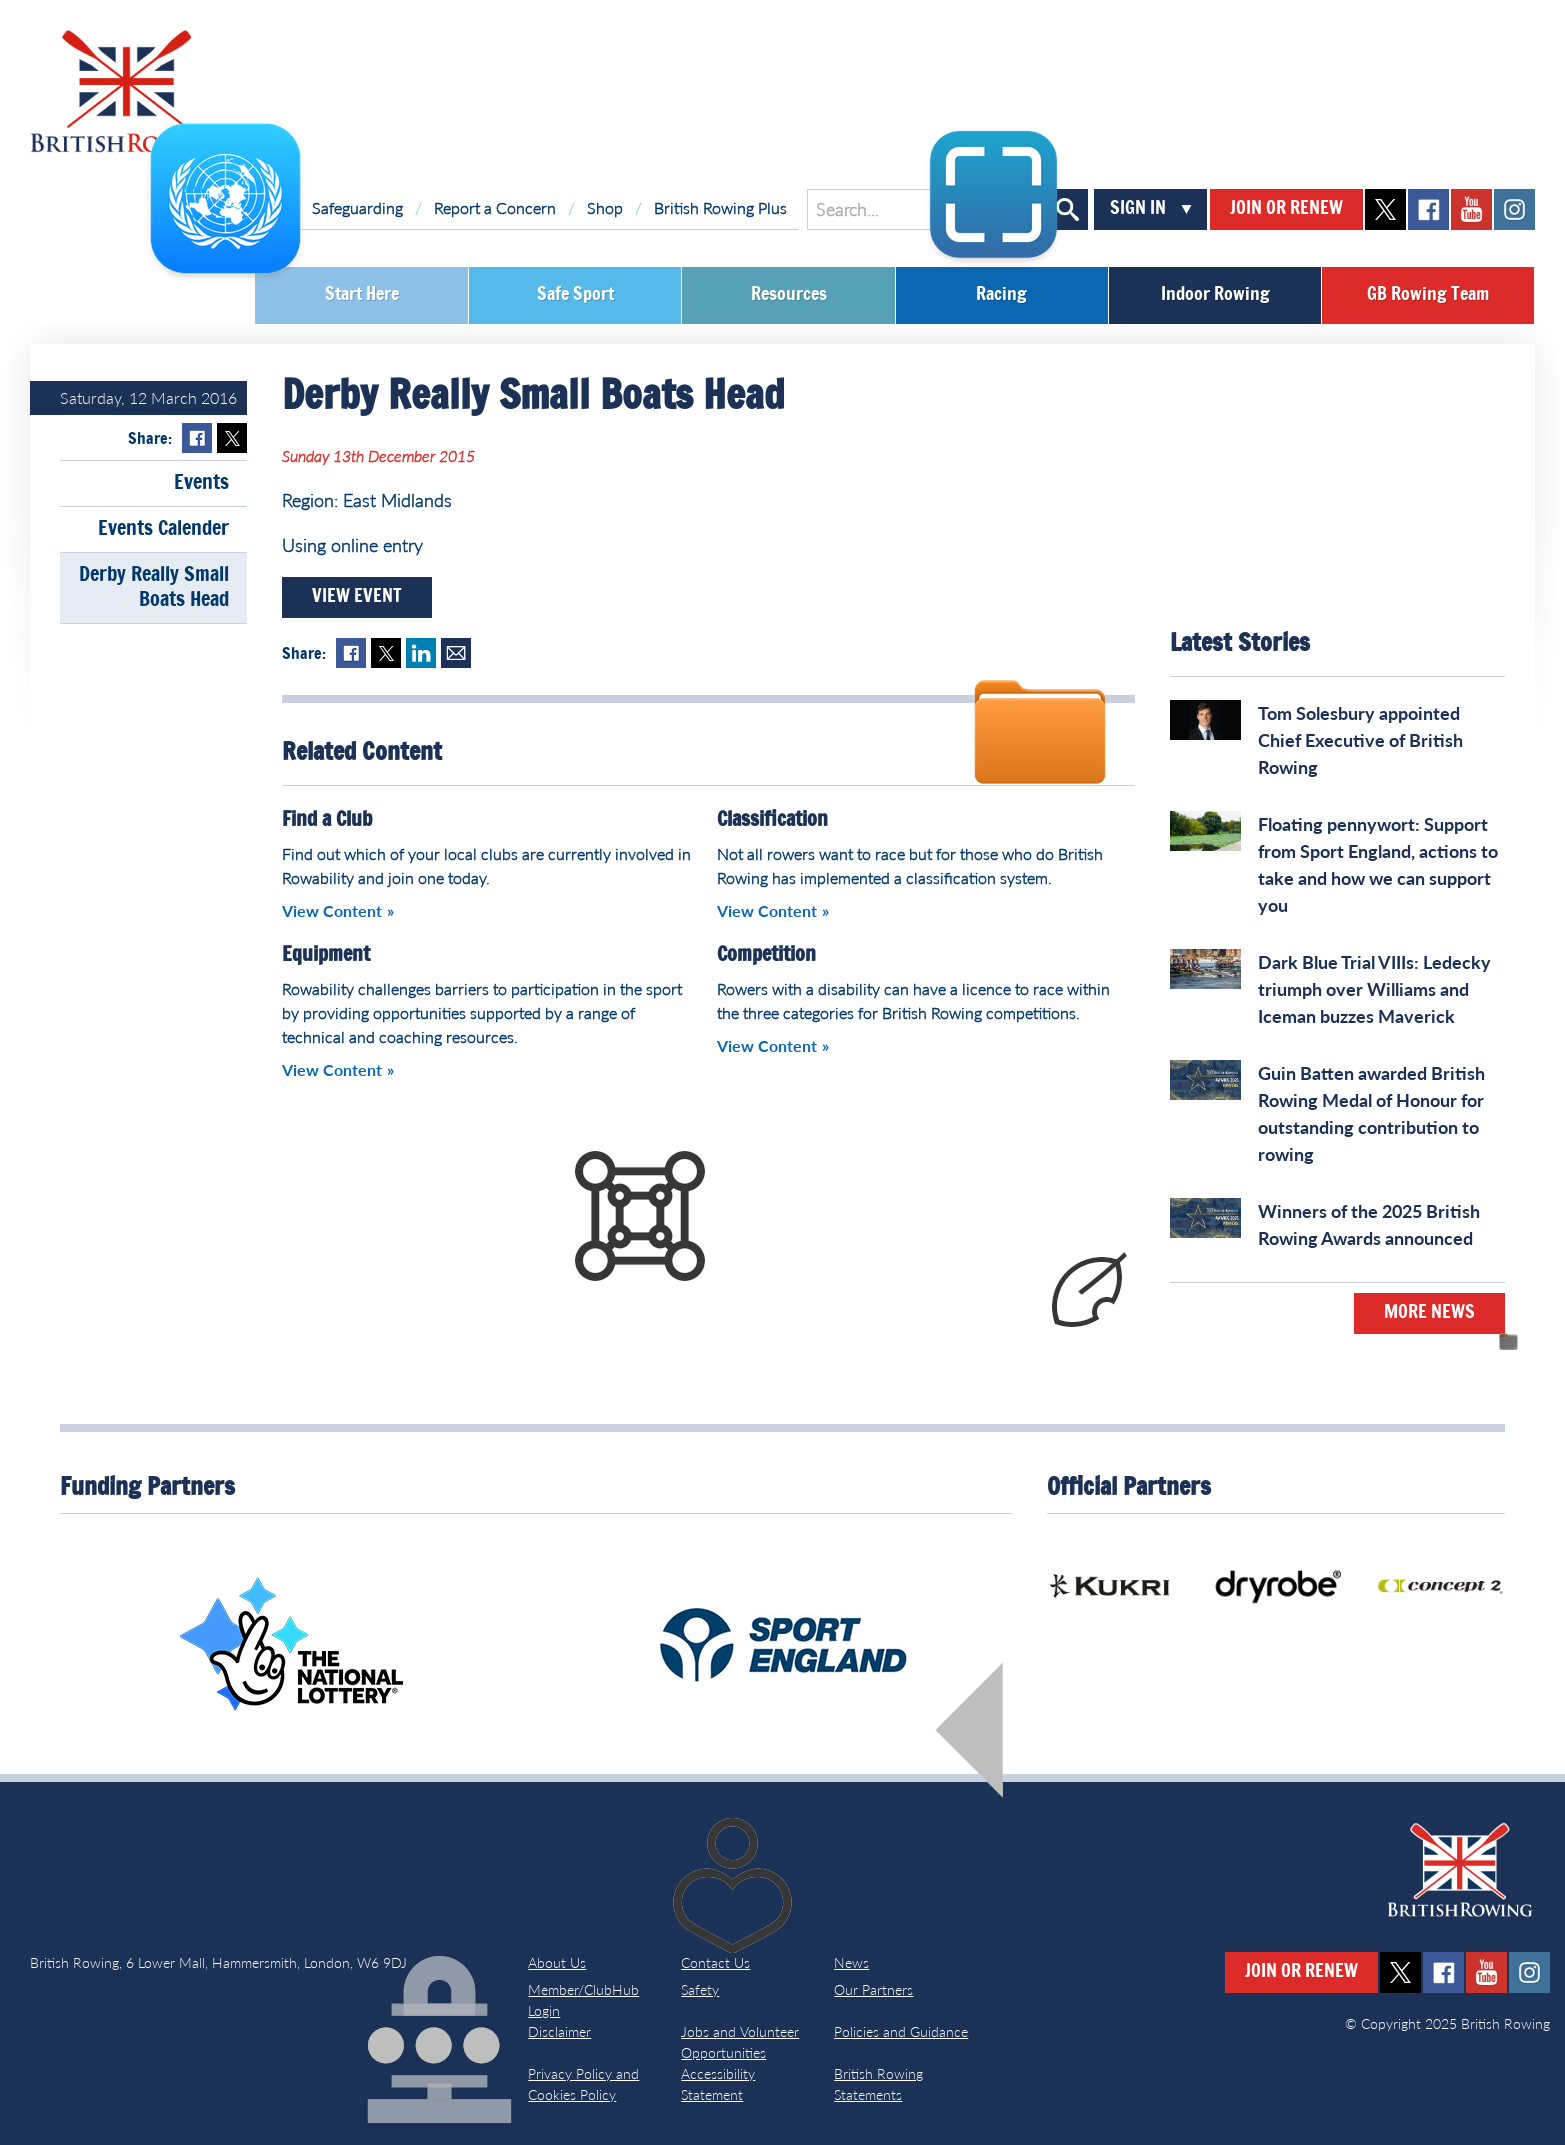 Image resolution: width=1565 pixels, height=2145 pixels. I want to click on access nature and plant emoji category, so click(1087, 1292).